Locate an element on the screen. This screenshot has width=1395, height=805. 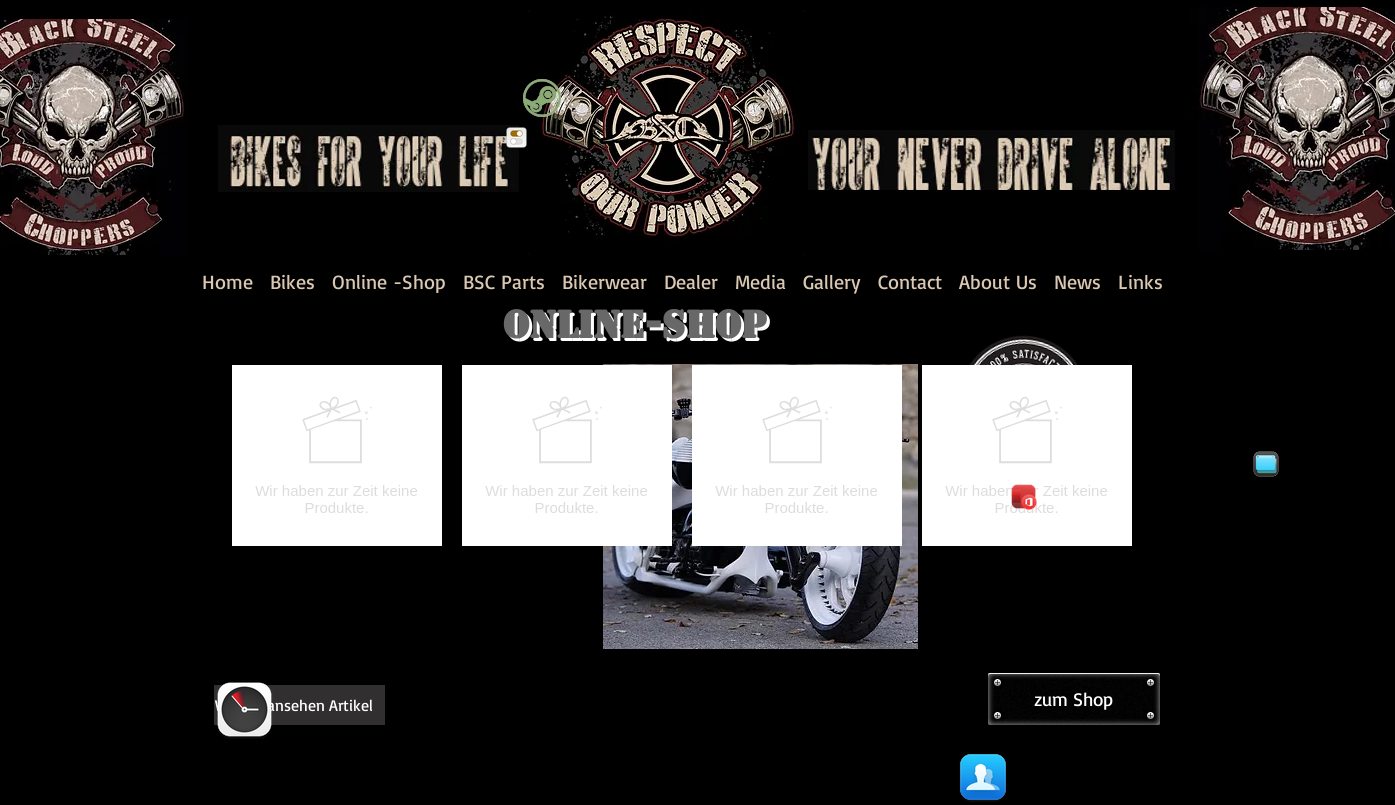
access contacts or user directory is located at coordinates (983, 777).